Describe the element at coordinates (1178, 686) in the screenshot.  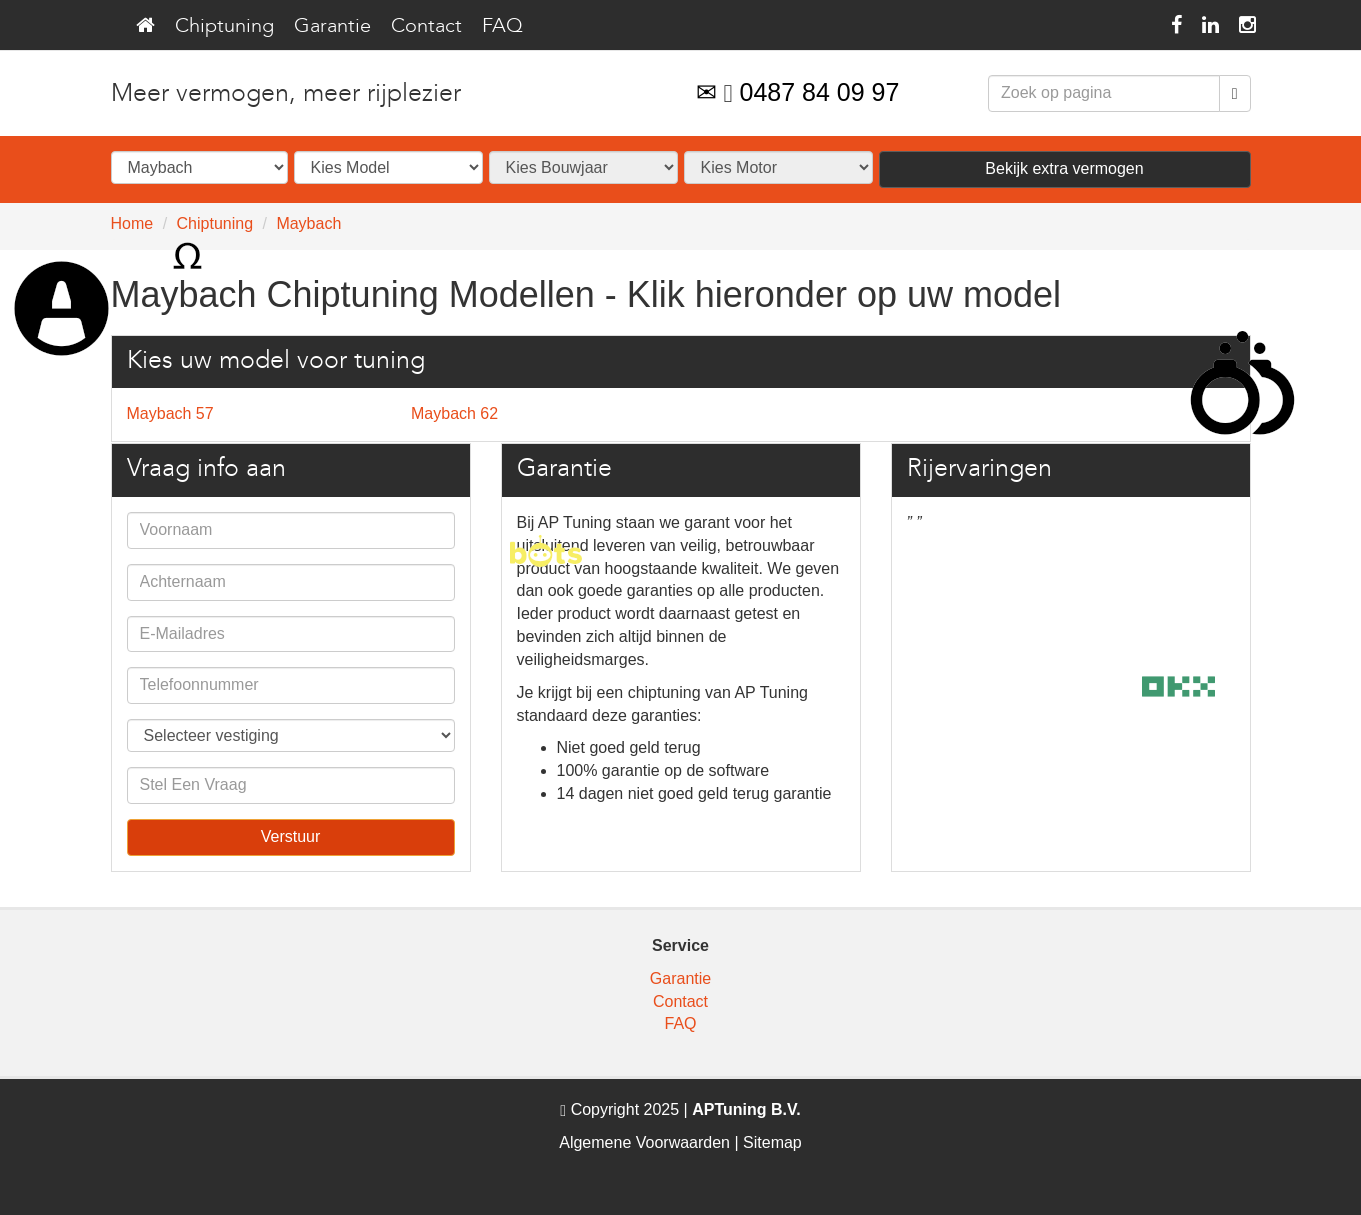
I see `open the OKX cryptocurrency exchange app` at that location.